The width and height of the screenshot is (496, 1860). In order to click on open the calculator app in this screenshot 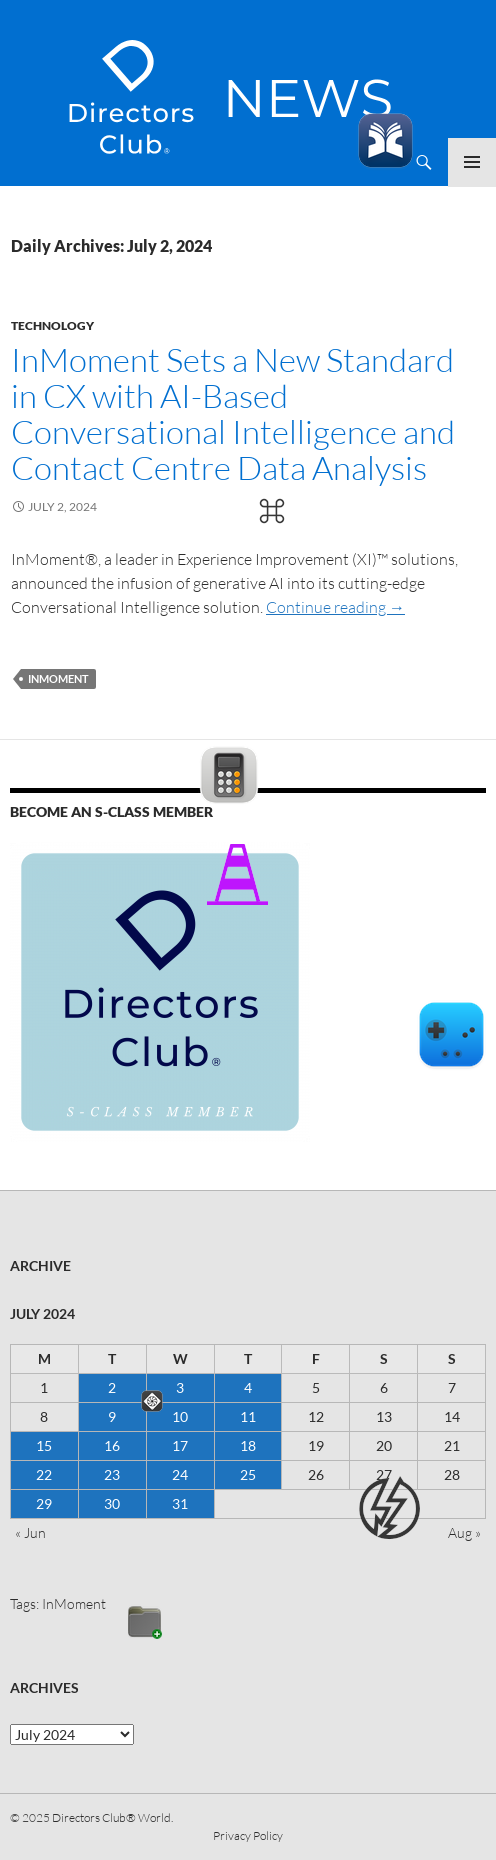, I will do `click(229, 775)`.